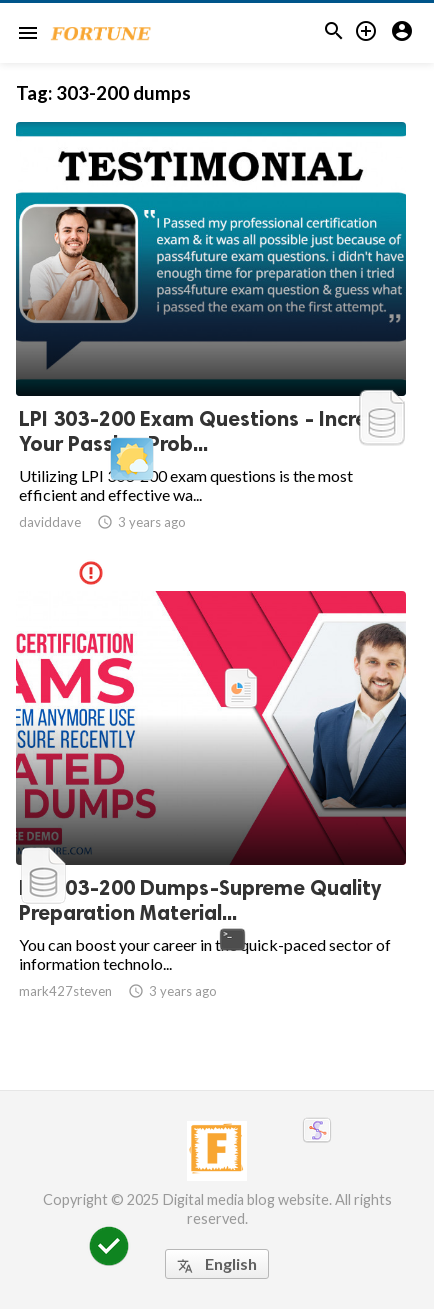 The height and width of the screenshot is (1309, 434). I want to click on indicates important or critical status, so click(91, 573).